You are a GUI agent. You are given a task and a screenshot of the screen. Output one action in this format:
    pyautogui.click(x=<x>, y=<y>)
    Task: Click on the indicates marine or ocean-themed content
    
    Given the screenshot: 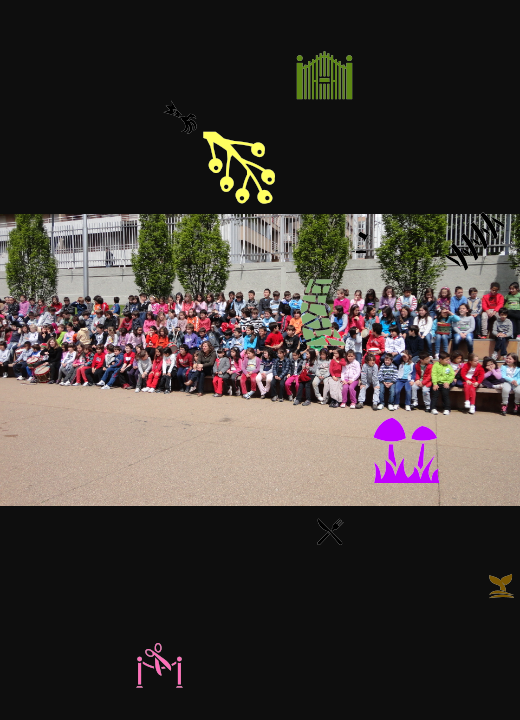 What is the action you would take?
    pyautogui.click(x=501, y=585)
    